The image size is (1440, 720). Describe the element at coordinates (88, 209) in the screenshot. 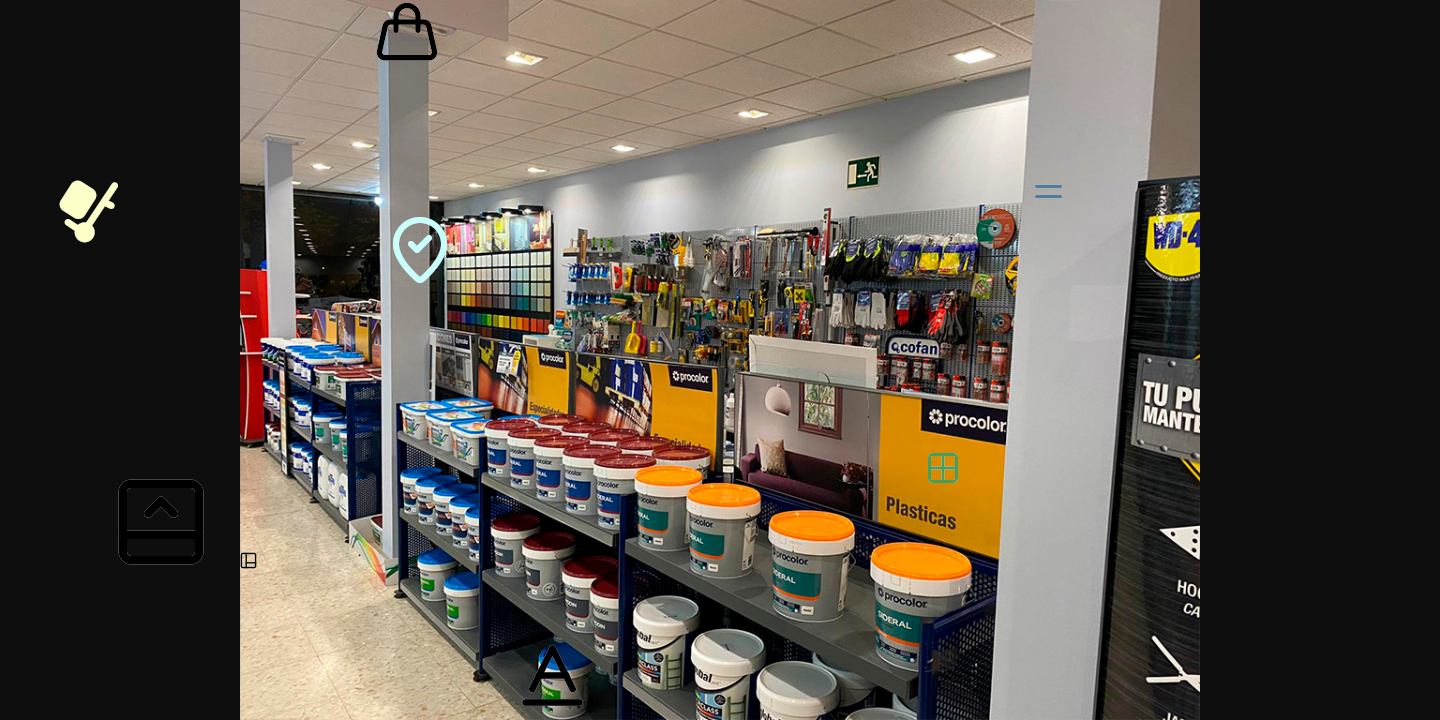

I see `view your shopping cart` at that location.